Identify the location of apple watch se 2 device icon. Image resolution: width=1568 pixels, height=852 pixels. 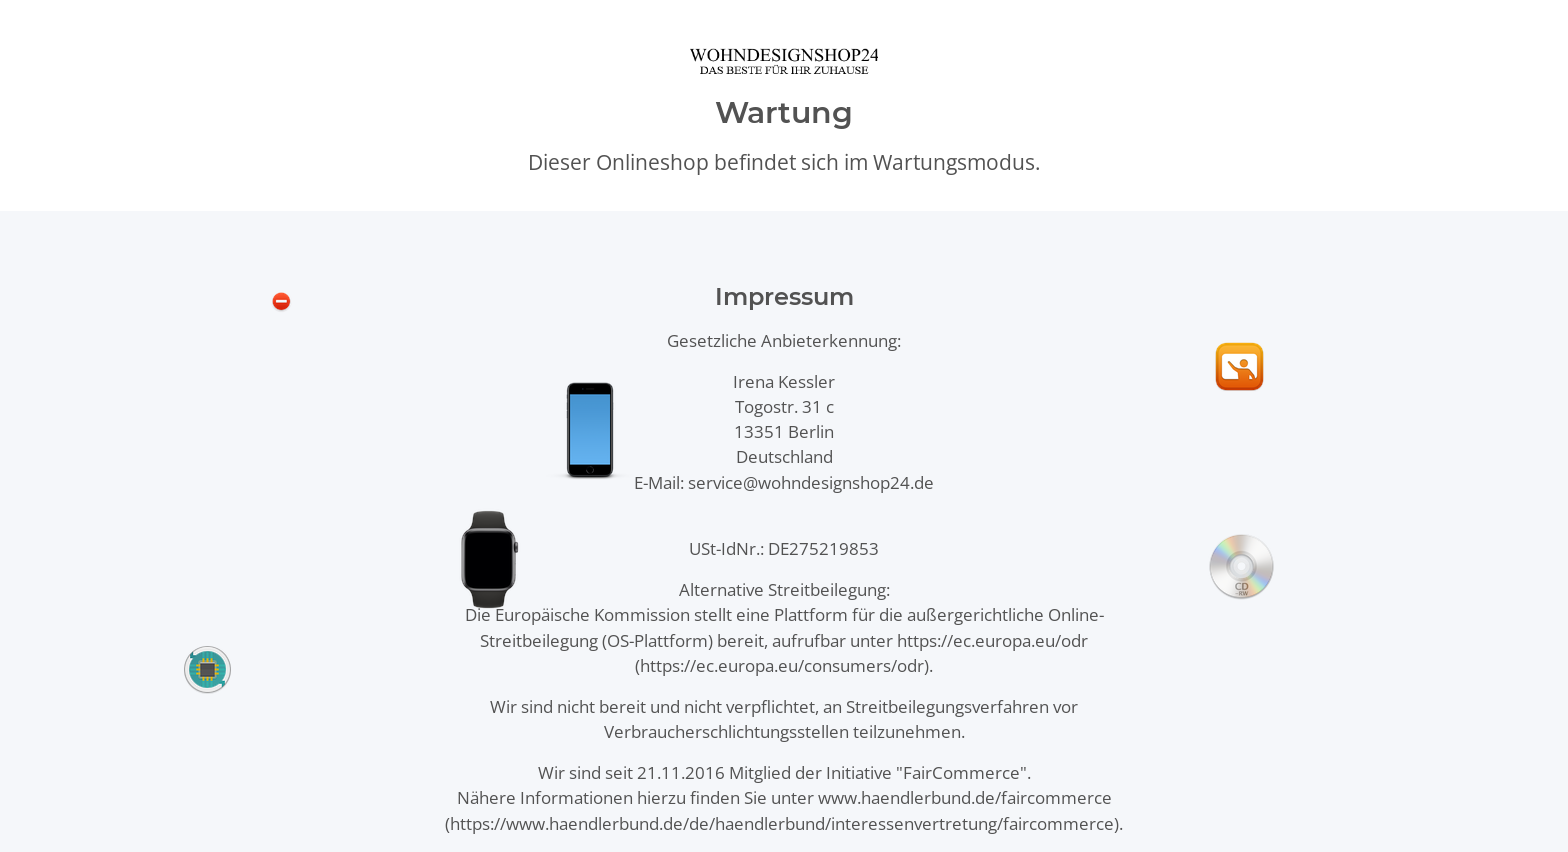
(488, 559).